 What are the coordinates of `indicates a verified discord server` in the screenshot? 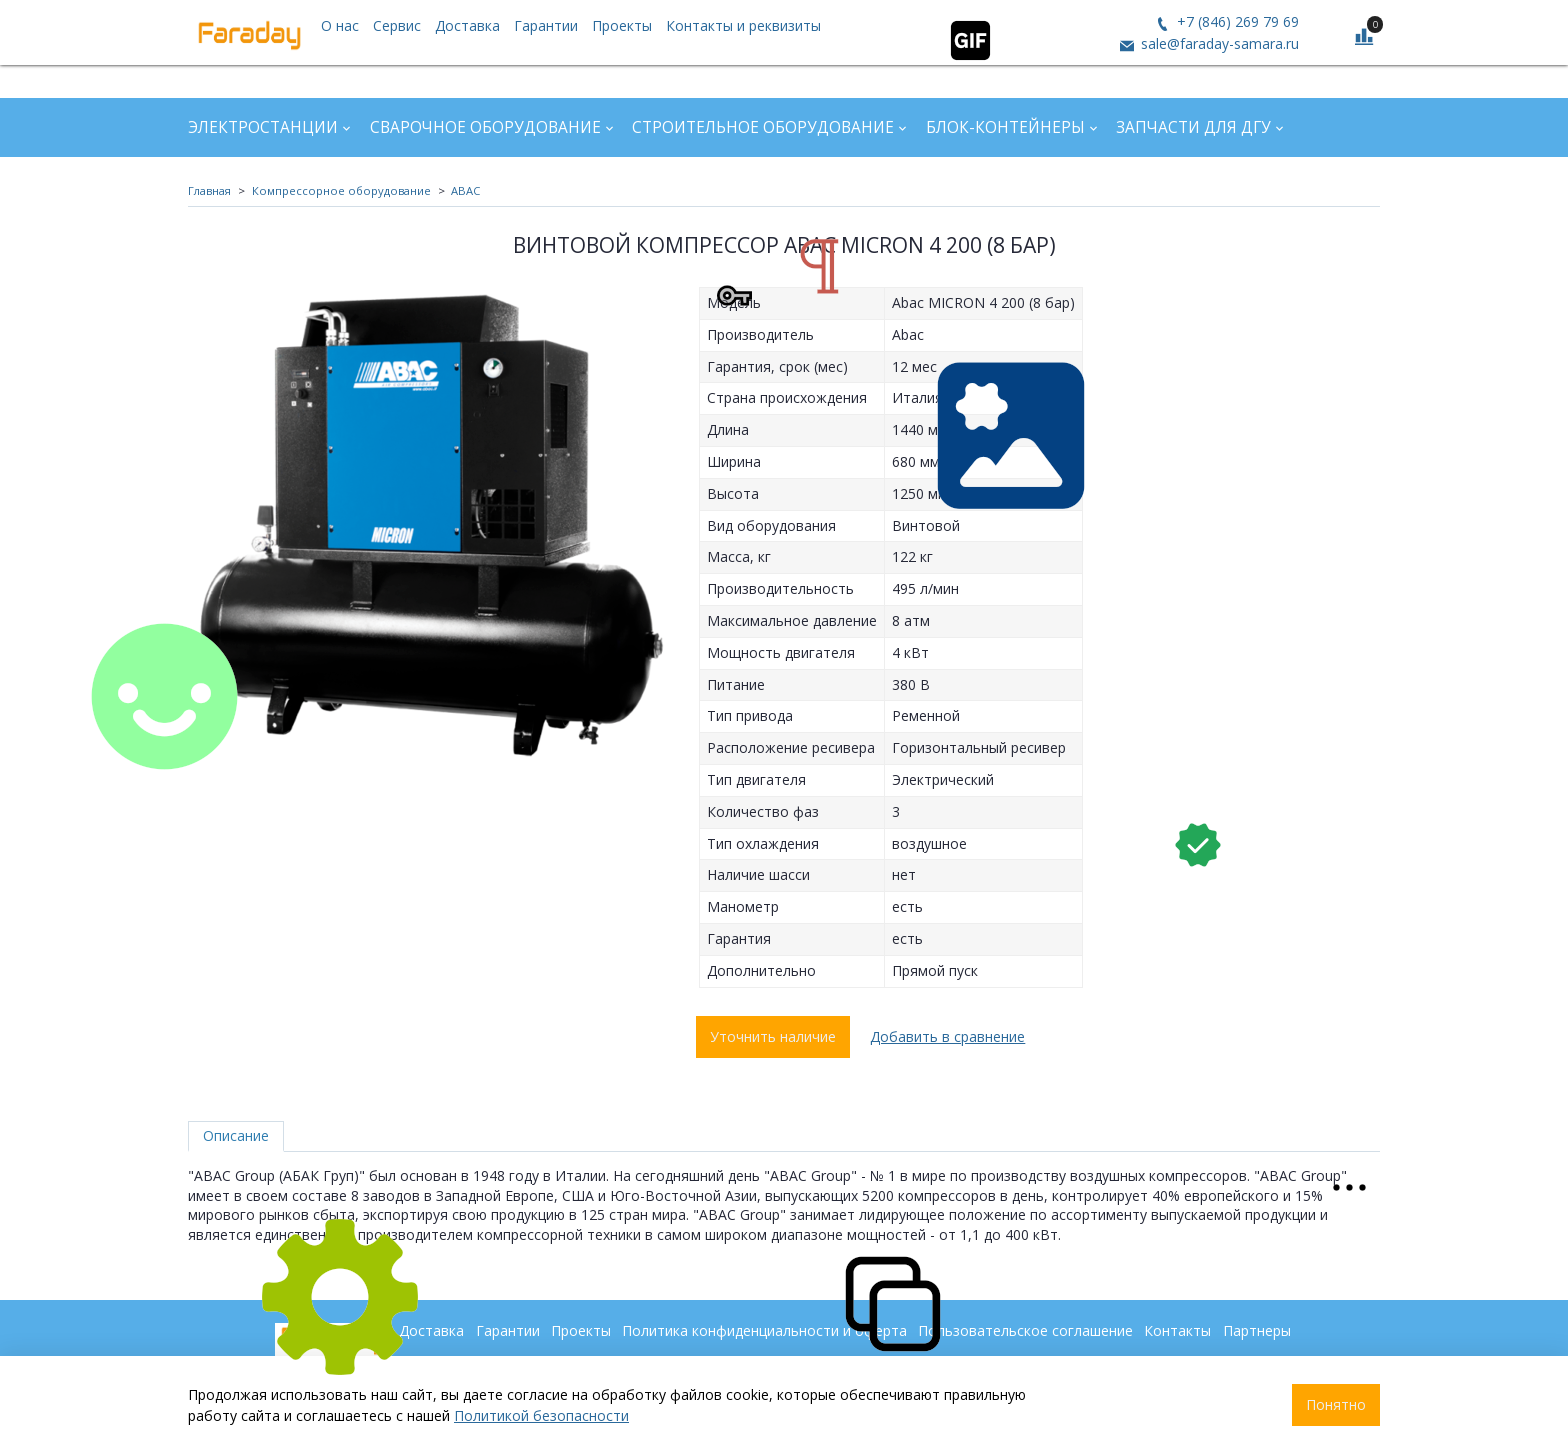 It's located at (1198, 845).